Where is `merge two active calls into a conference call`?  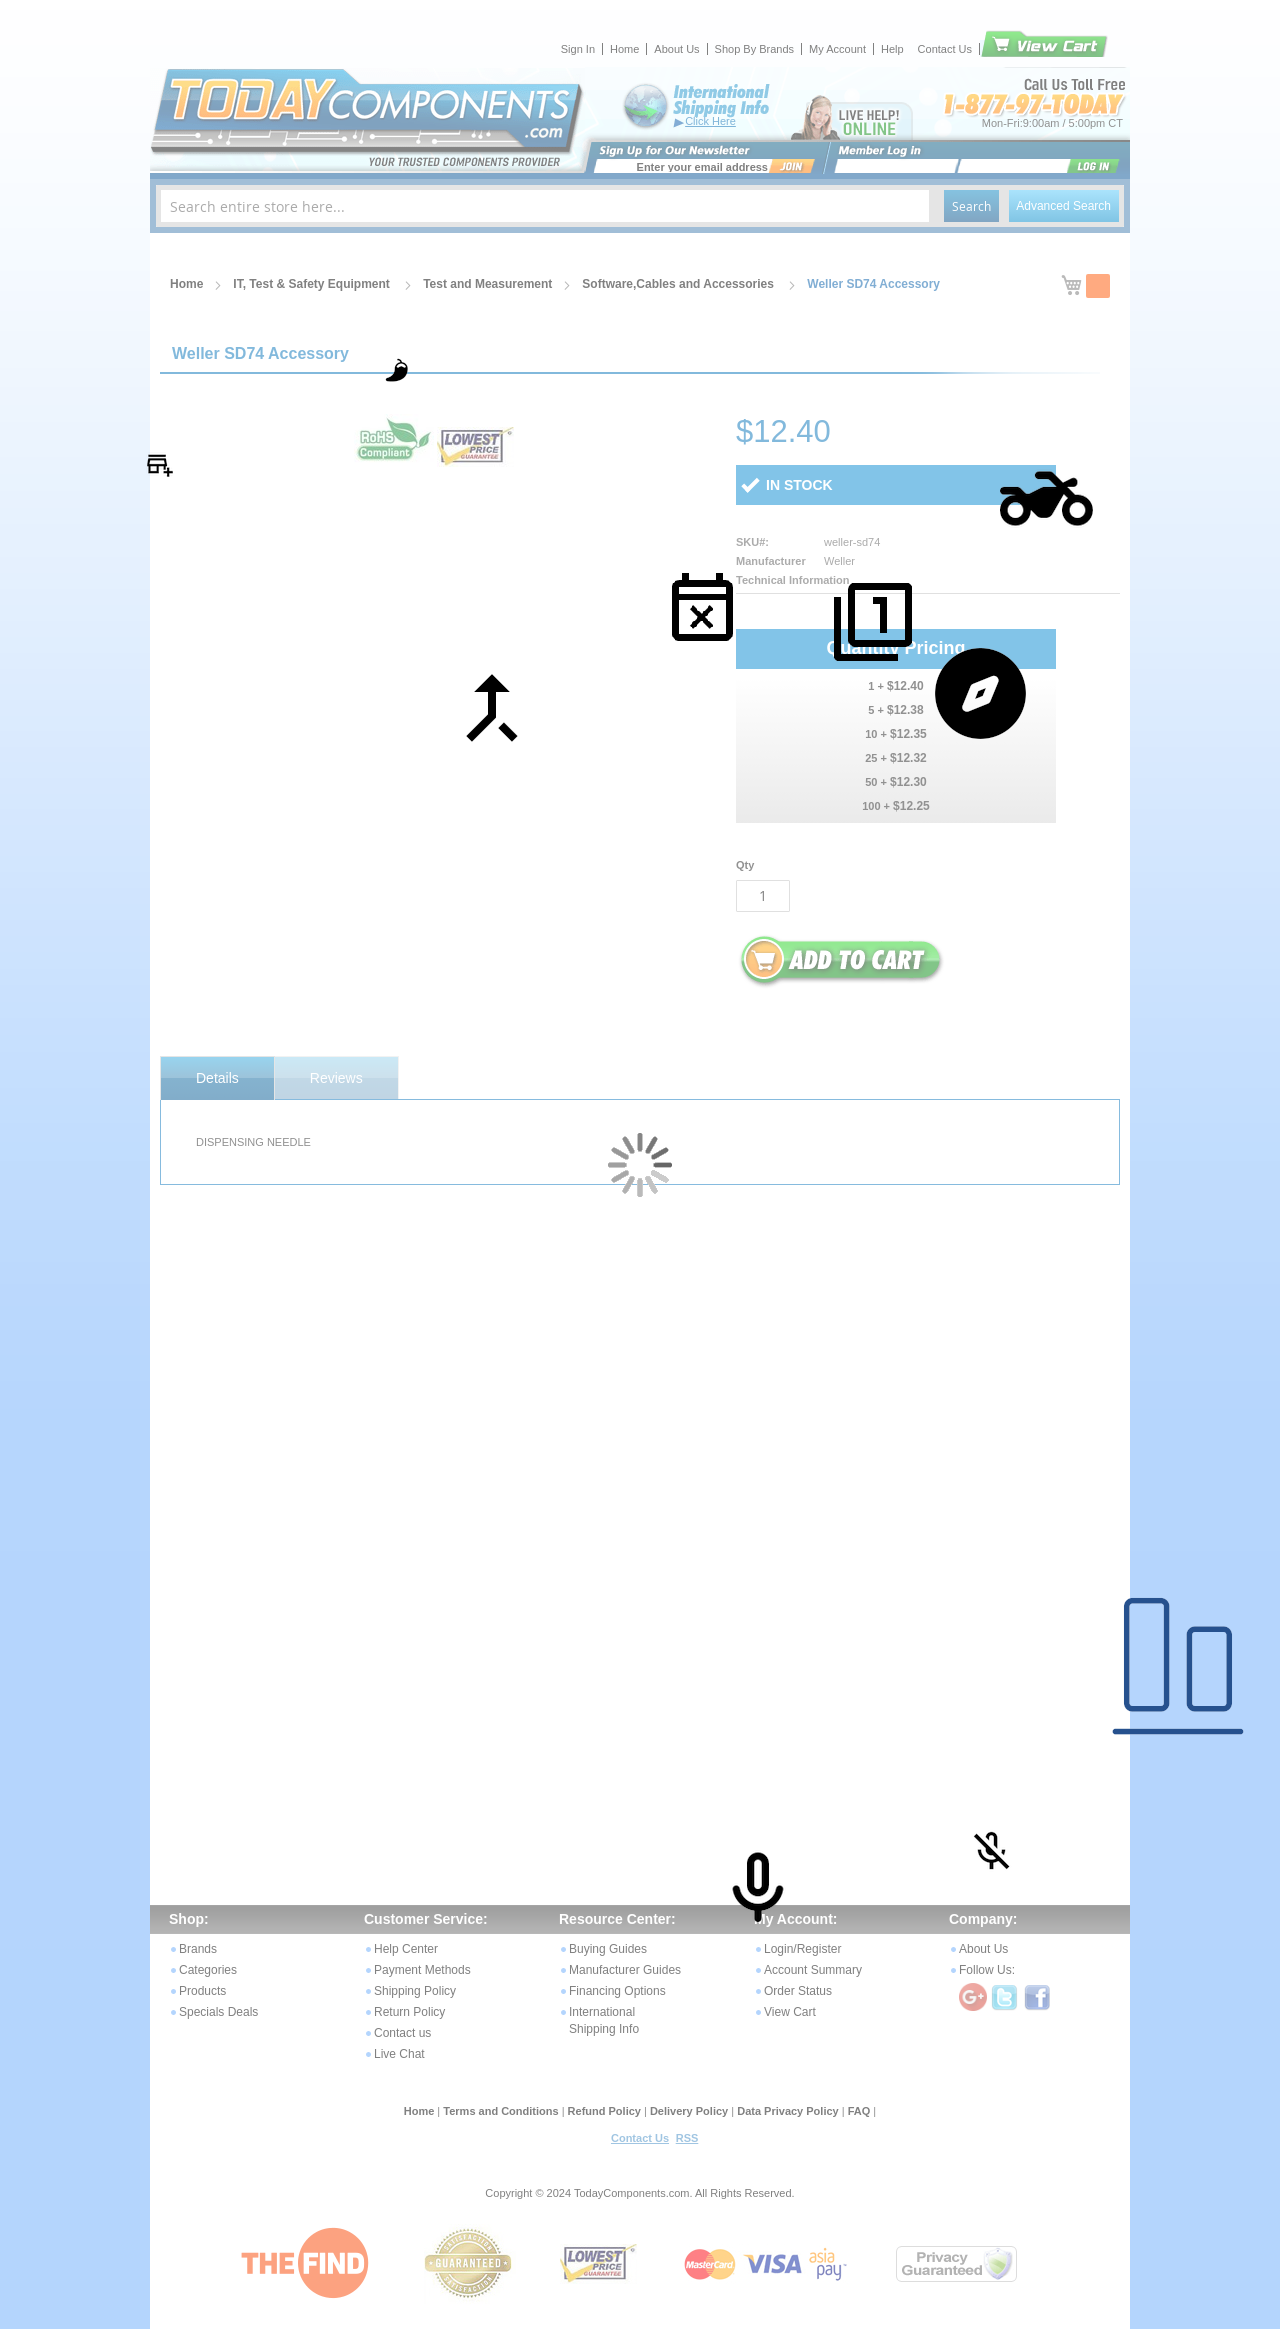
merge two active calls into a conference call is located at coordinates (492, 708).